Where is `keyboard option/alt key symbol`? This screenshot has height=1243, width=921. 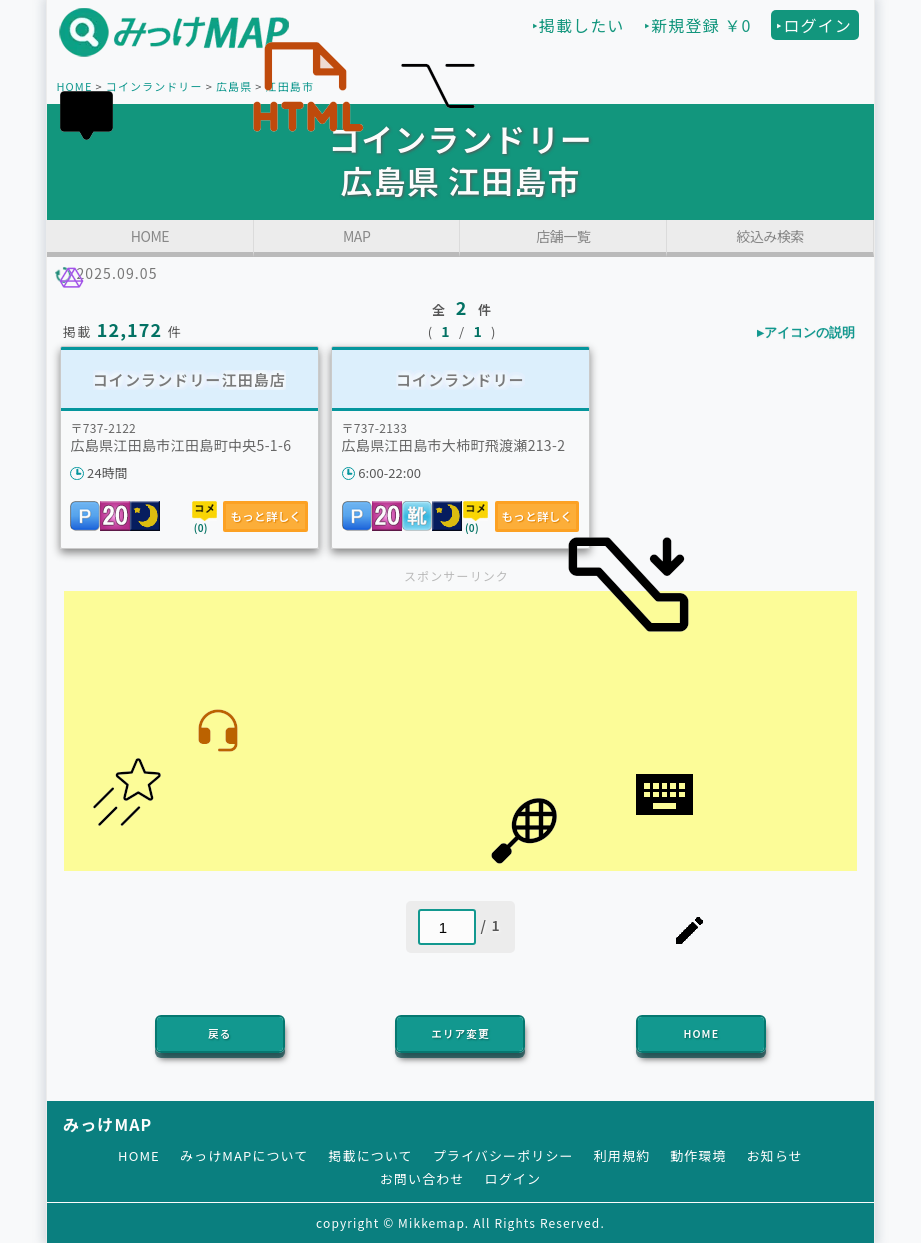
keyboard option/alt key symbol is located at coordinates (438, 83).